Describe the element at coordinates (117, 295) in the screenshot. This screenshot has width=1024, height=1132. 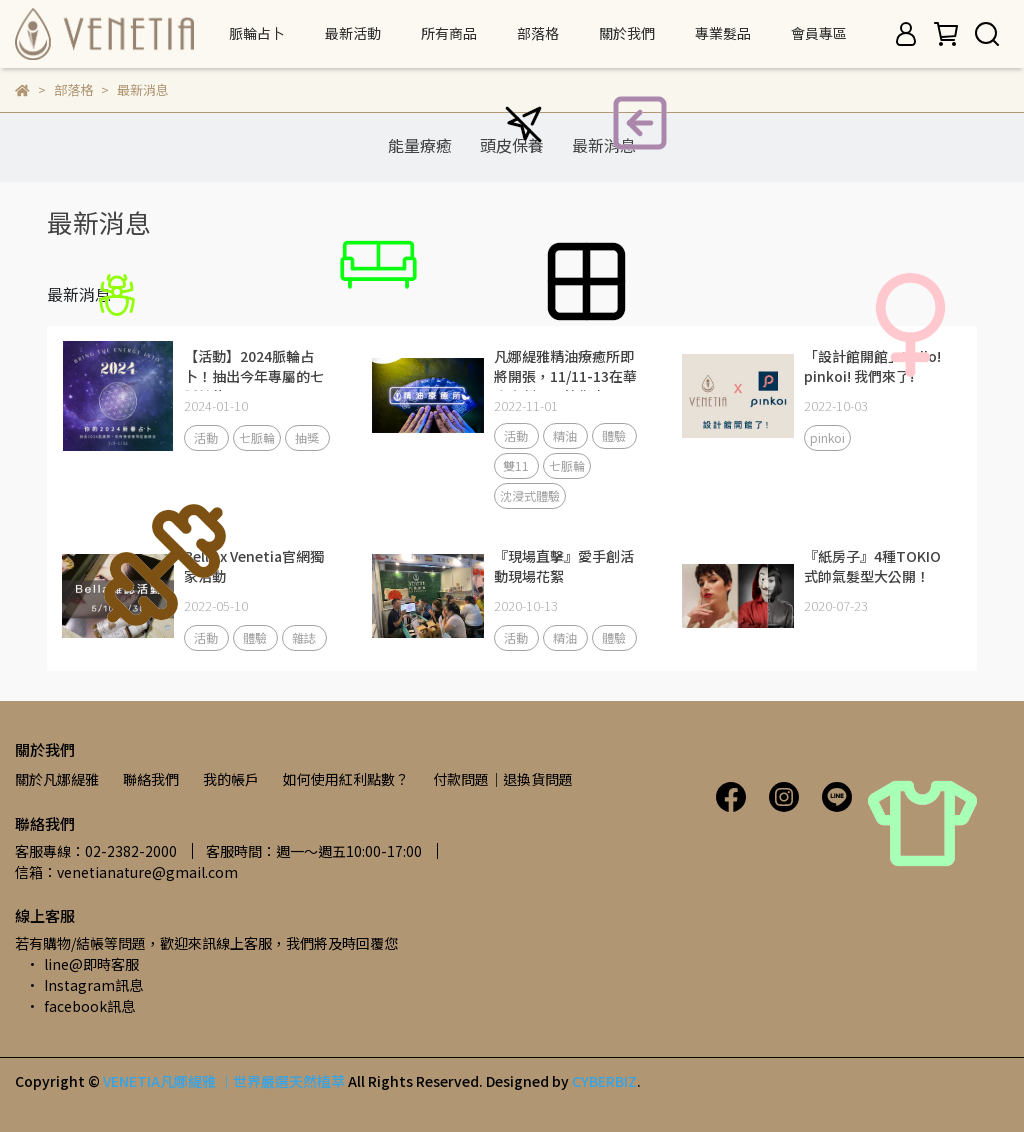
I see `report a bug or issue` at that location.